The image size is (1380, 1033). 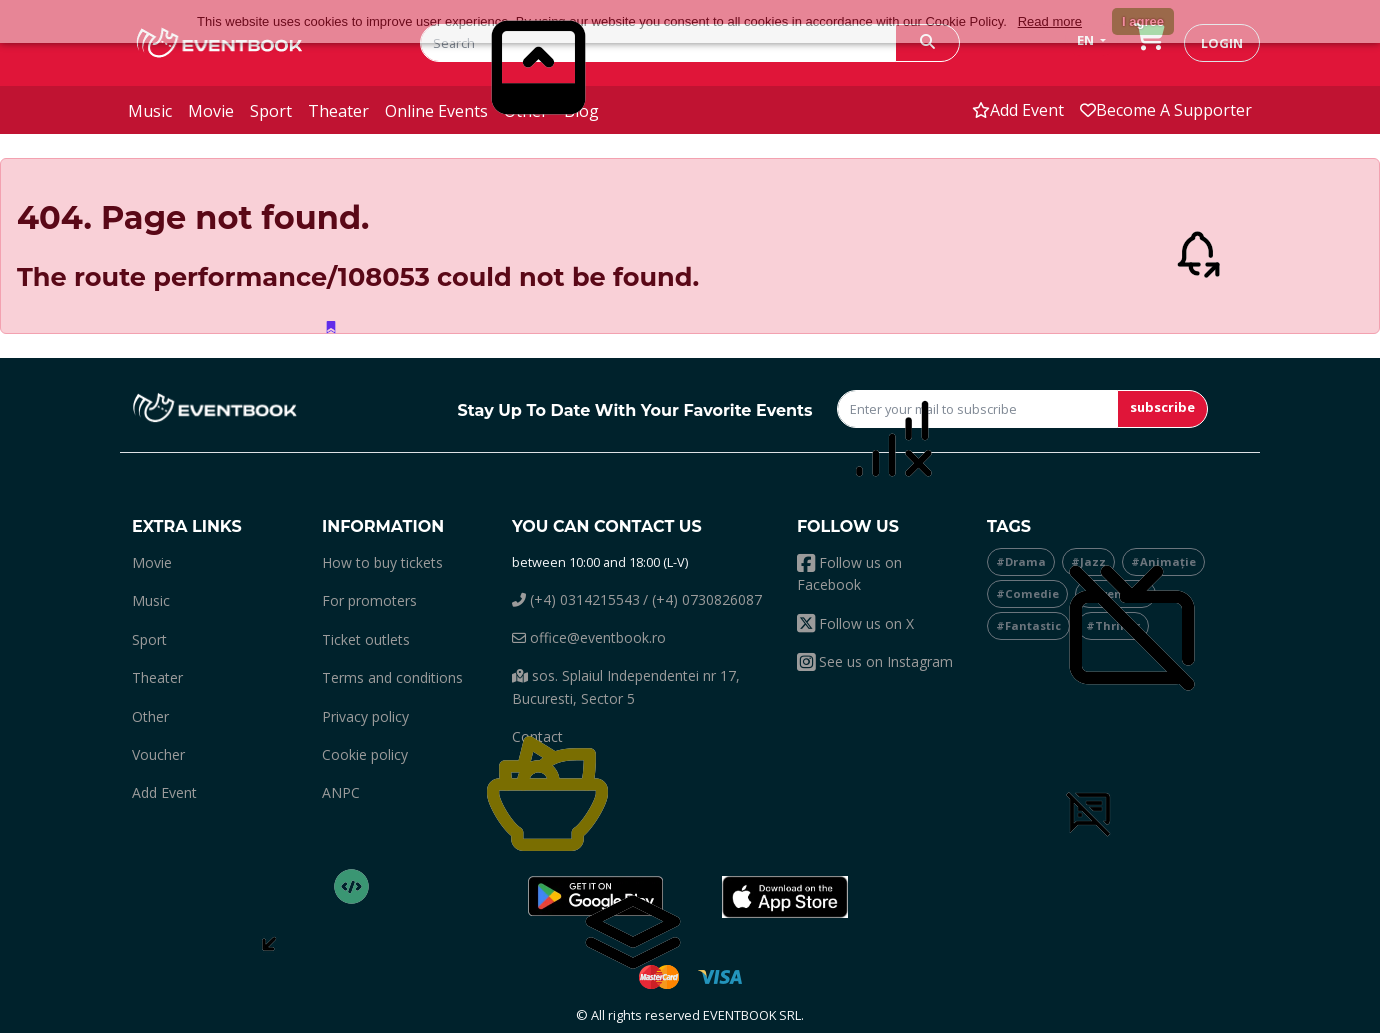 I want to click on view layers or stacked content, so click(x=633, y=932).